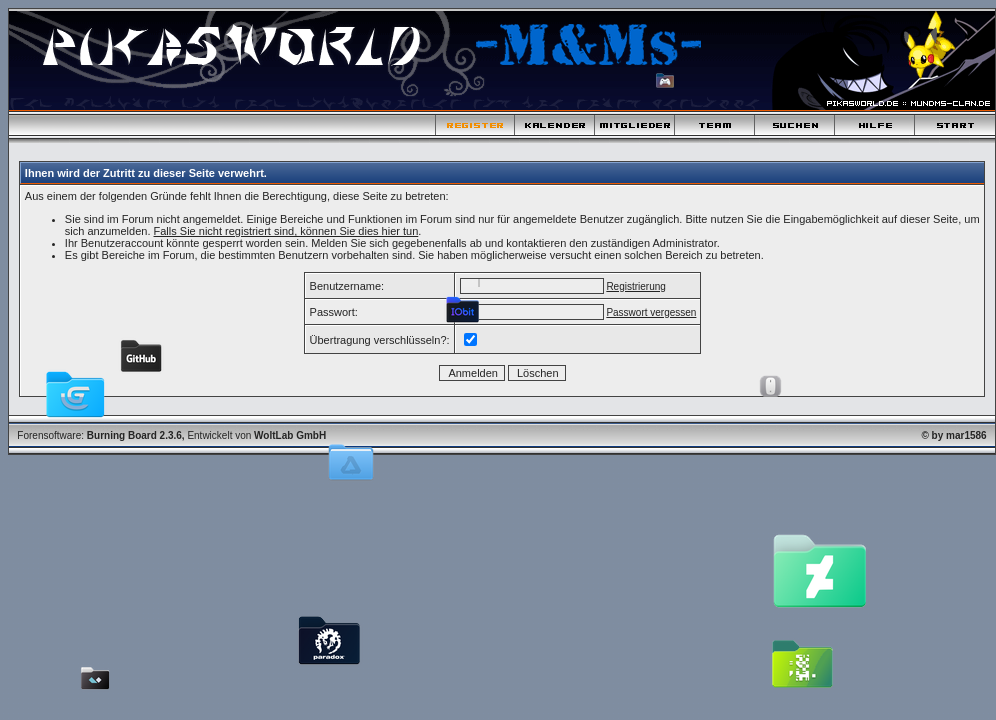 The height and width of the screenshot is (720, 996). I want to click on open microsoft games folder, so click(665, 81).